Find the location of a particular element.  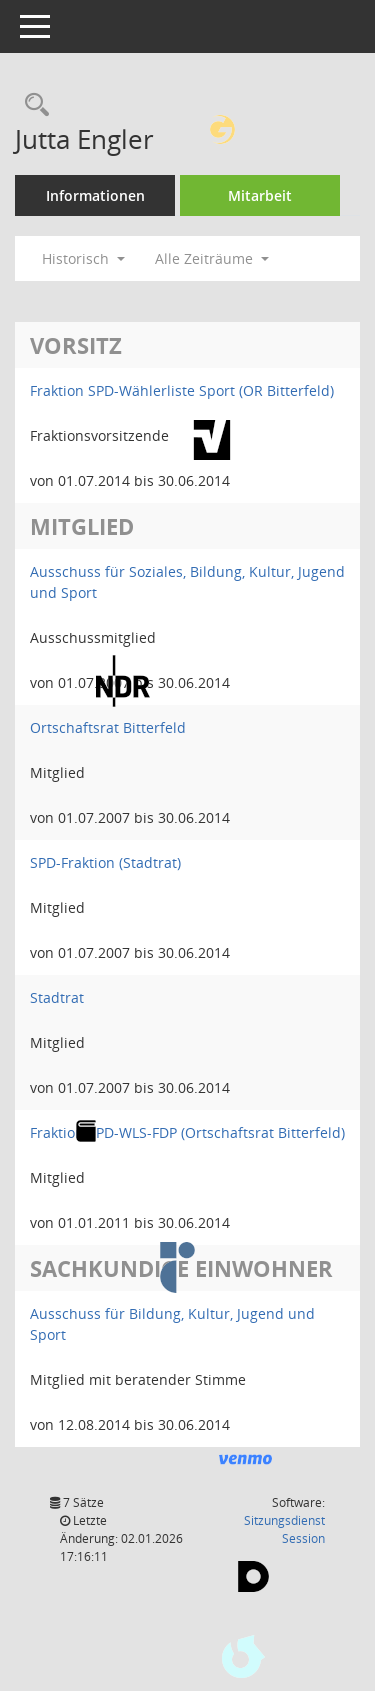

DatoCMS logo is located at coordinates (253, 1576).